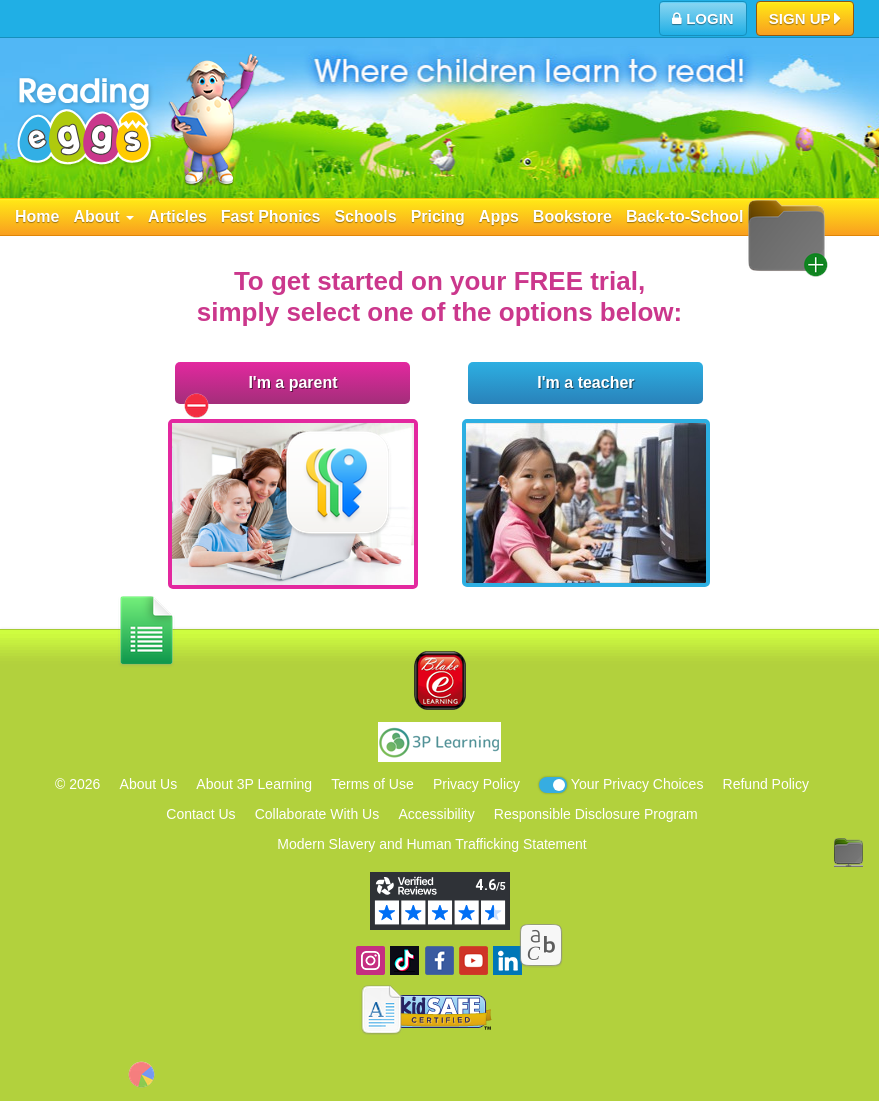 The height and width of the screenshot is (1101, 879). I want to click on indicates an error has occurred, so click(196, 405).